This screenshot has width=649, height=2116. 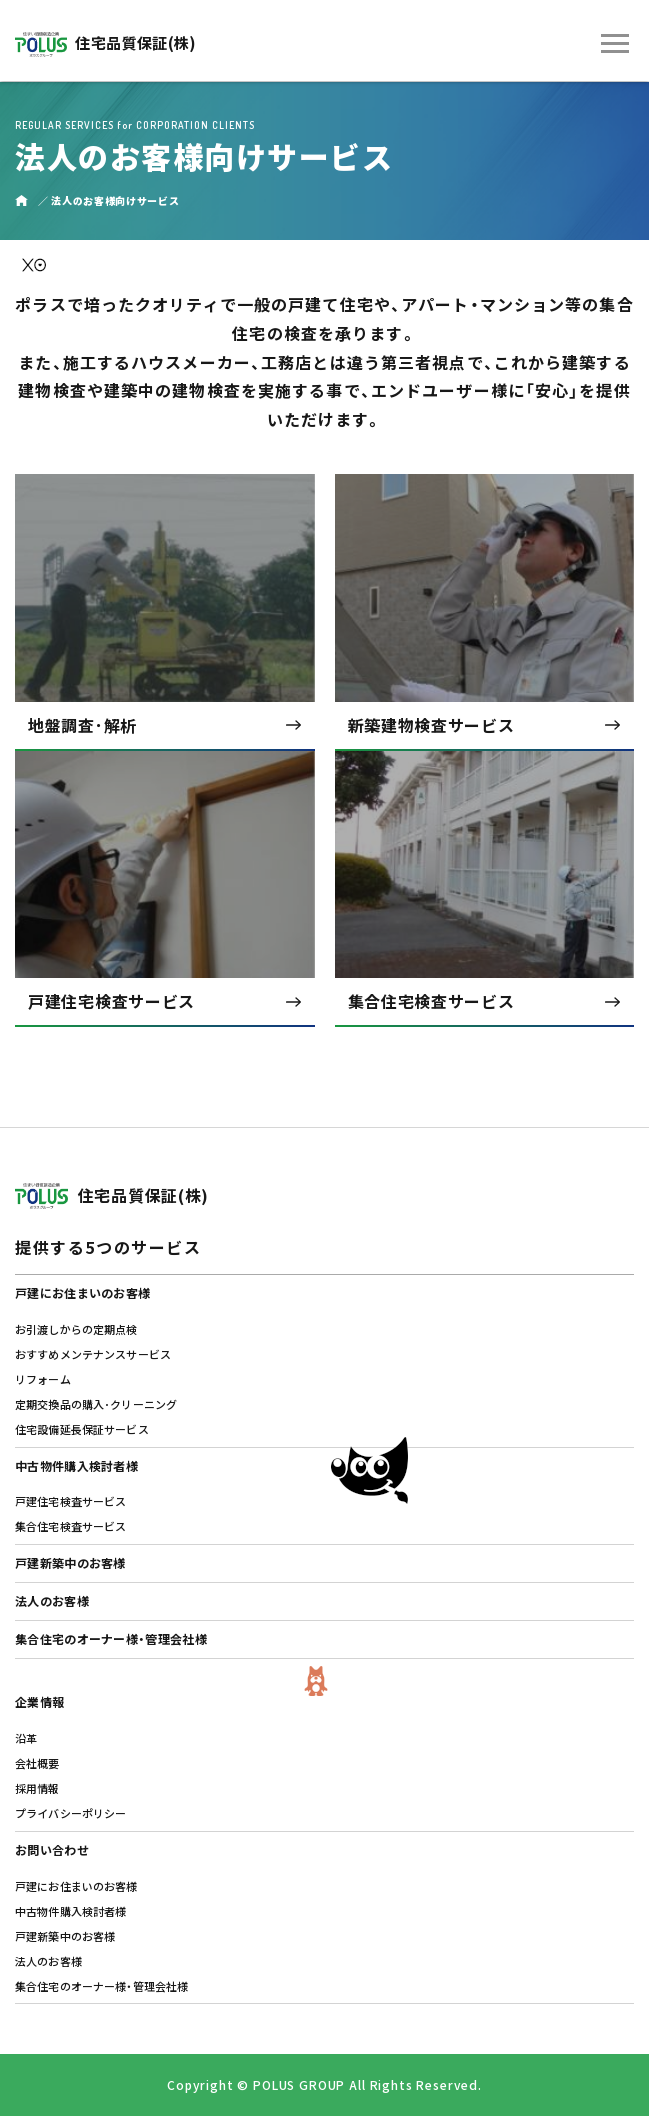 What do you see at coordinates (34, 265) in the screenshot?
I see `xo brand logo` at bounding box center [34, 265].